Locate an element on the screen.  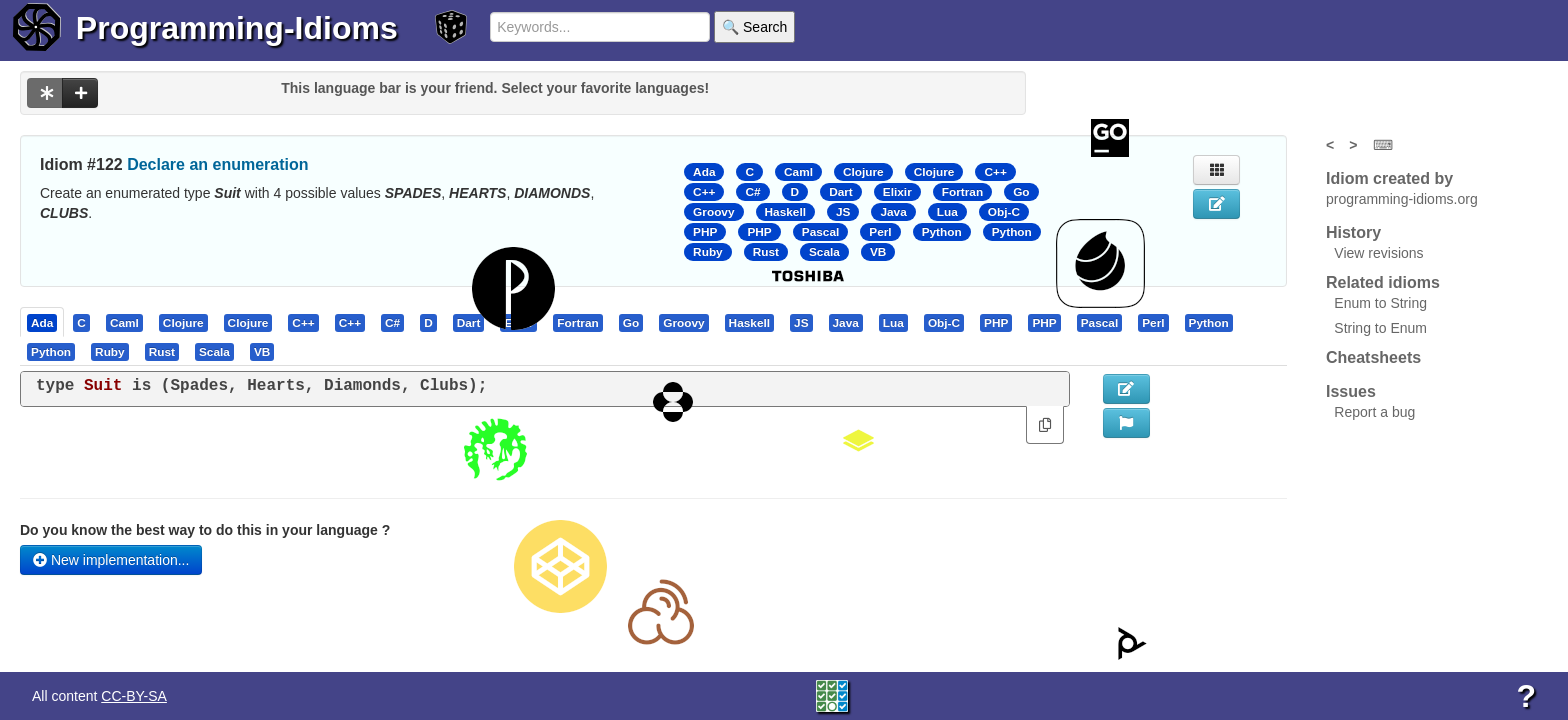
Toshiba brand logo is located at coordinates (808, 276).